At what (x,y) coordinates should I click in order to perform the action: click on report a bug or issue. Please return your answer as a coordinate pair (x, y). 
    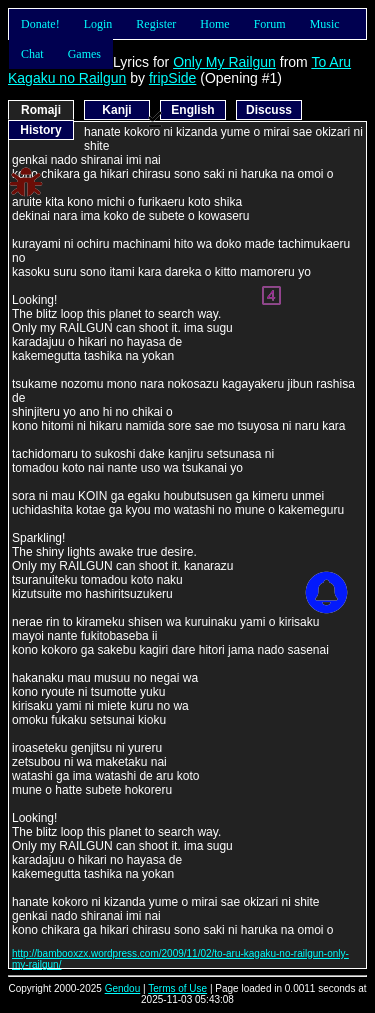
    Looking at the image, I should click on (26, 182).